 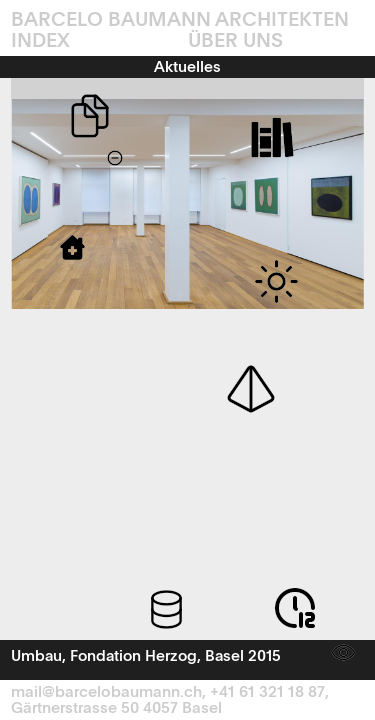 What do you see at coordinates (72, 247) in the screenshot?
I see `access medical or healthcare services` at bounding box center [72, 247].